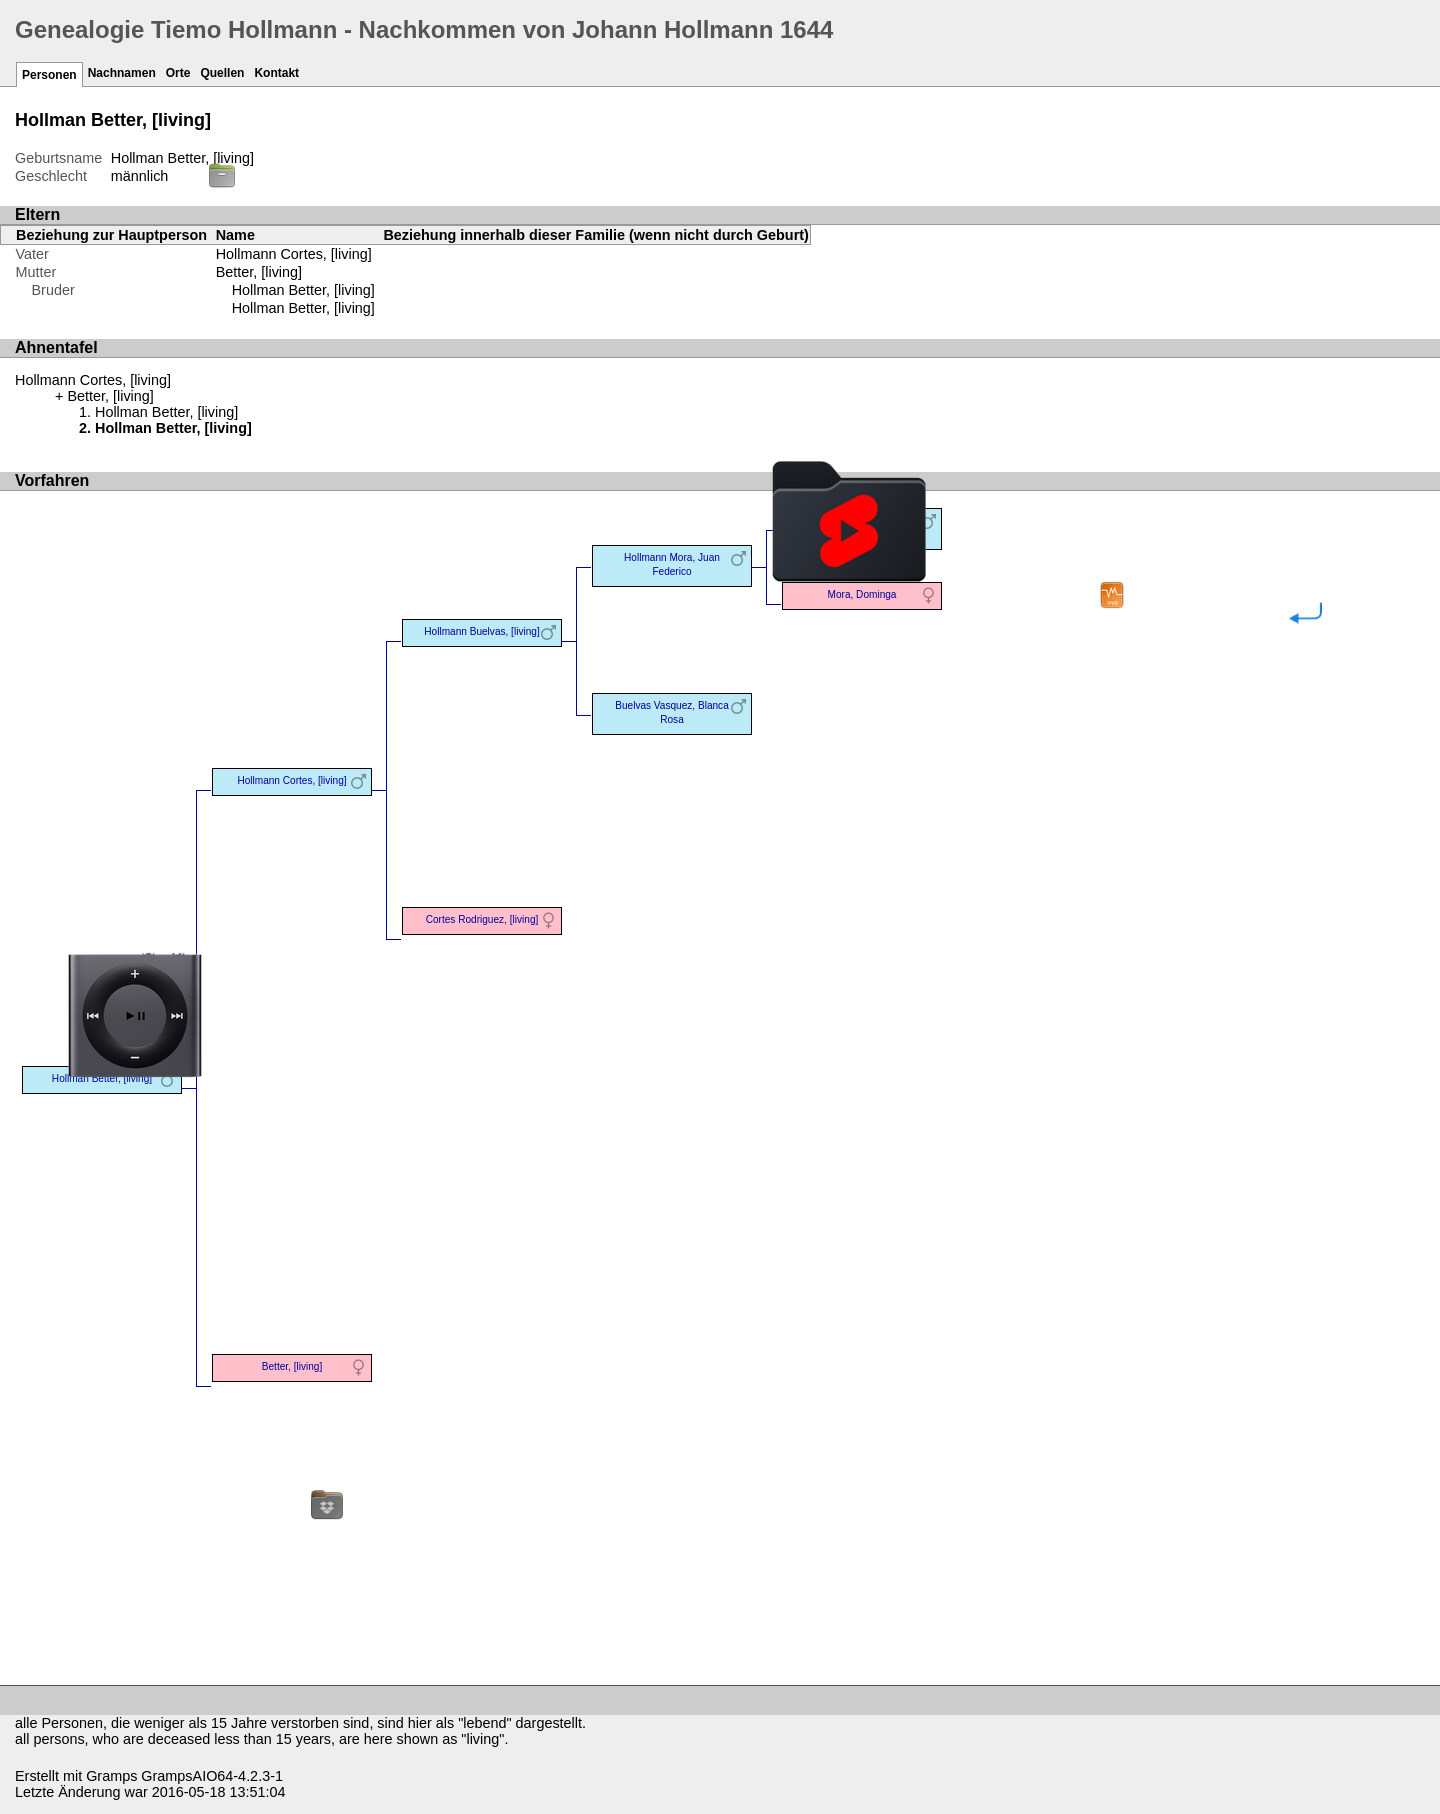  What do you see at coordinates (848, 525) in the screenshot?
I see `open folder containing youtube shorts downloads` at bounding box center [848, 525].